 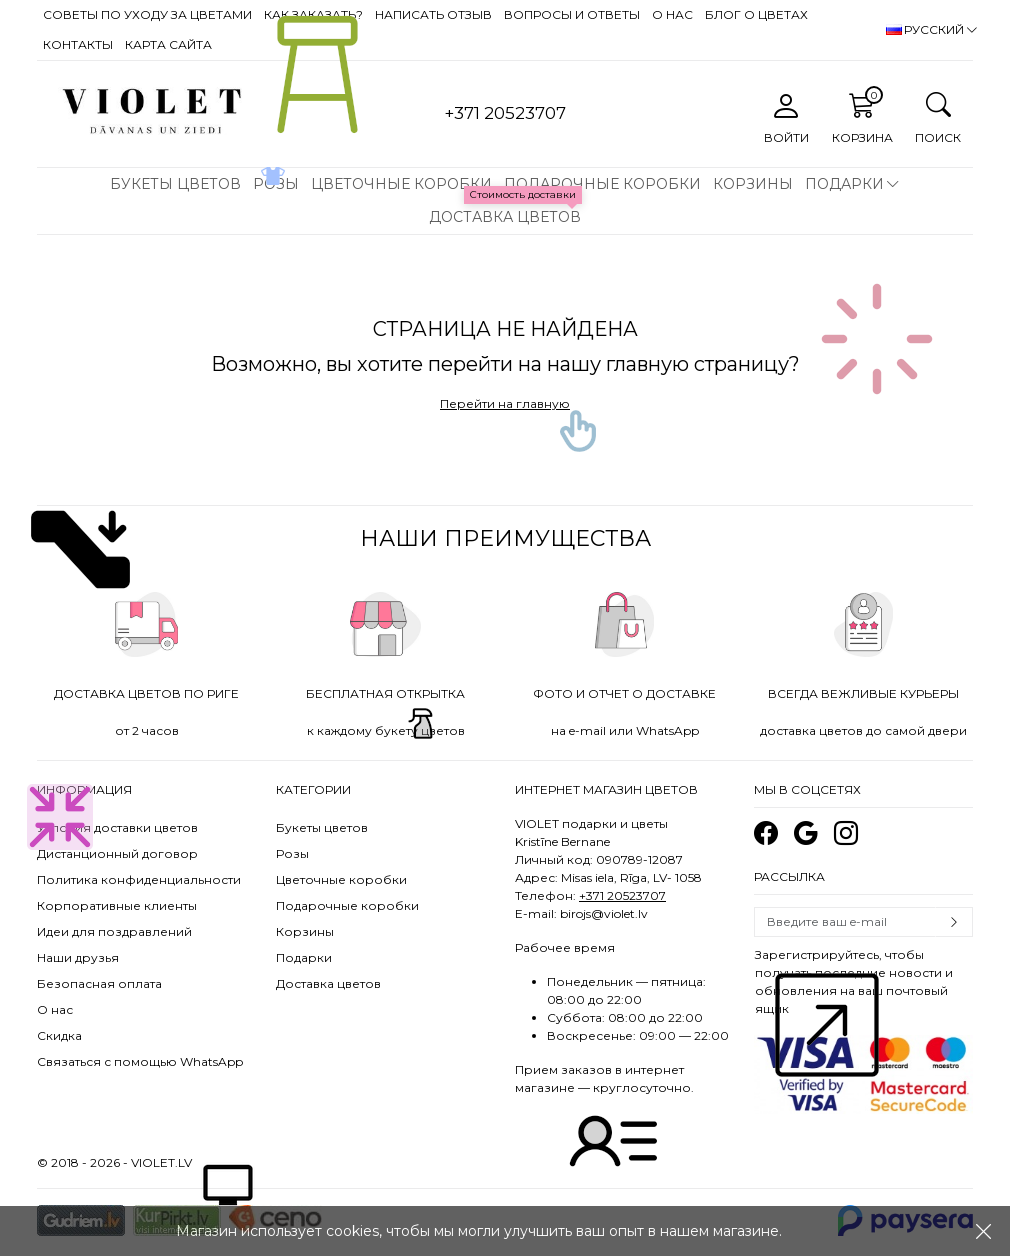 I want to click on access cleaning or household supplies, so click(x=421, y=723).